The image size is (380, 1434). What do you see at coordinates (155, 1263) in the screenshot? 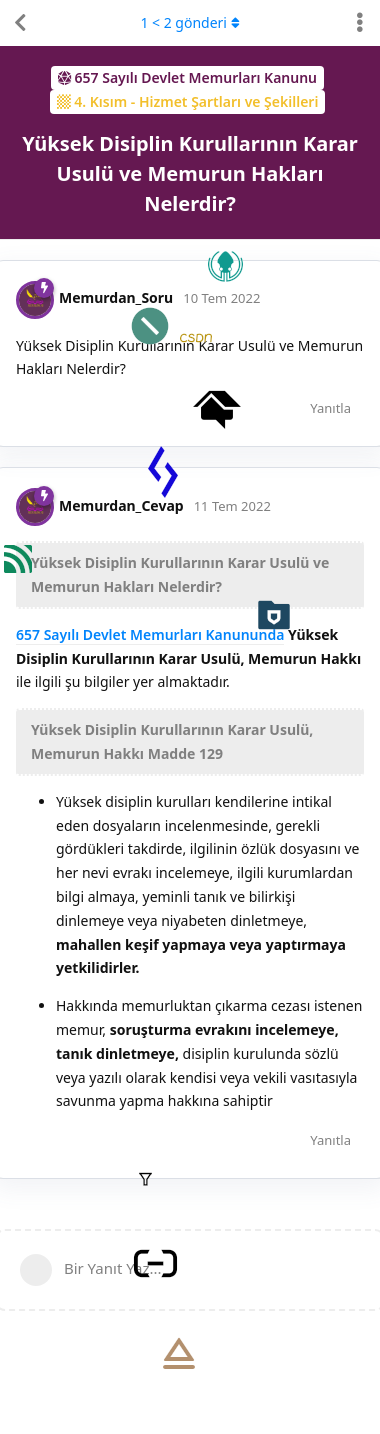
I see `alibaba cloud services logo` at bounding box center [155, 1263].